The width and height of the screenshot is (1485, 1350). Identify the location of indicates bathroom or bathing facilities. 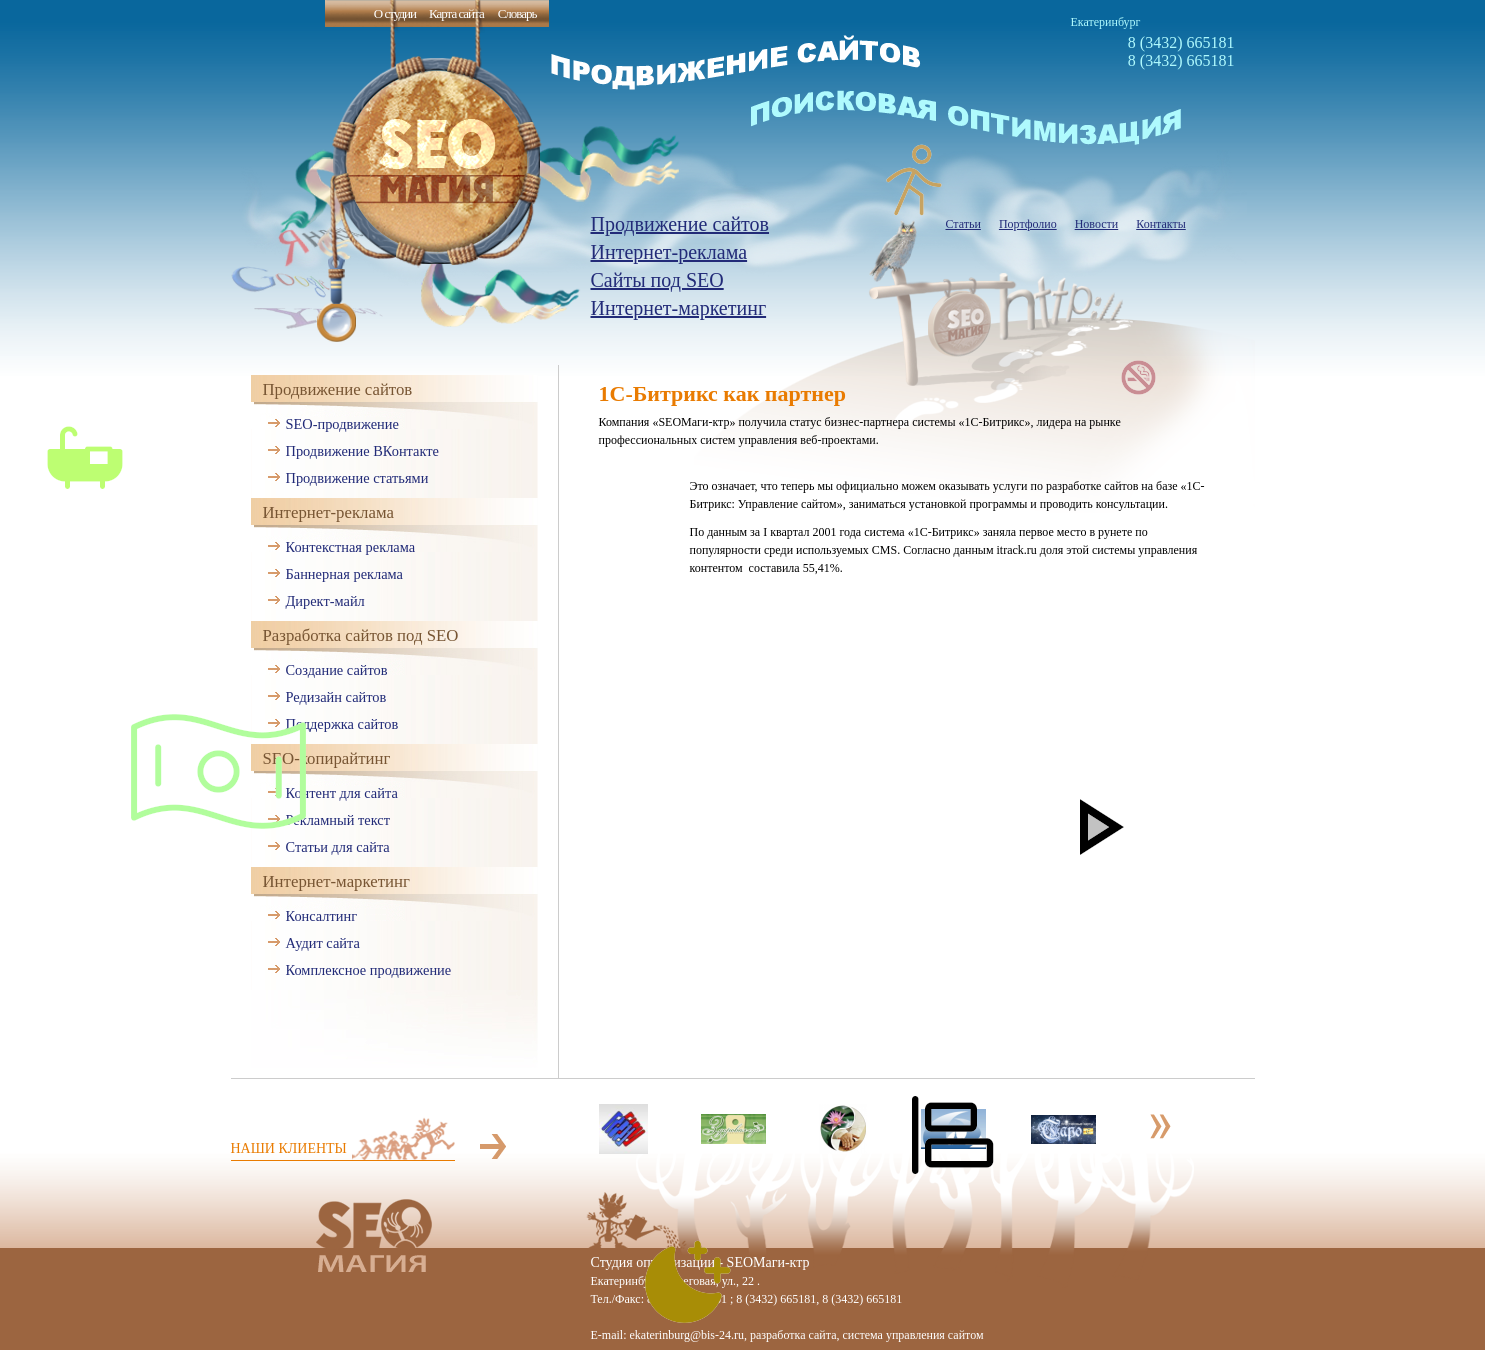
(85, 459).